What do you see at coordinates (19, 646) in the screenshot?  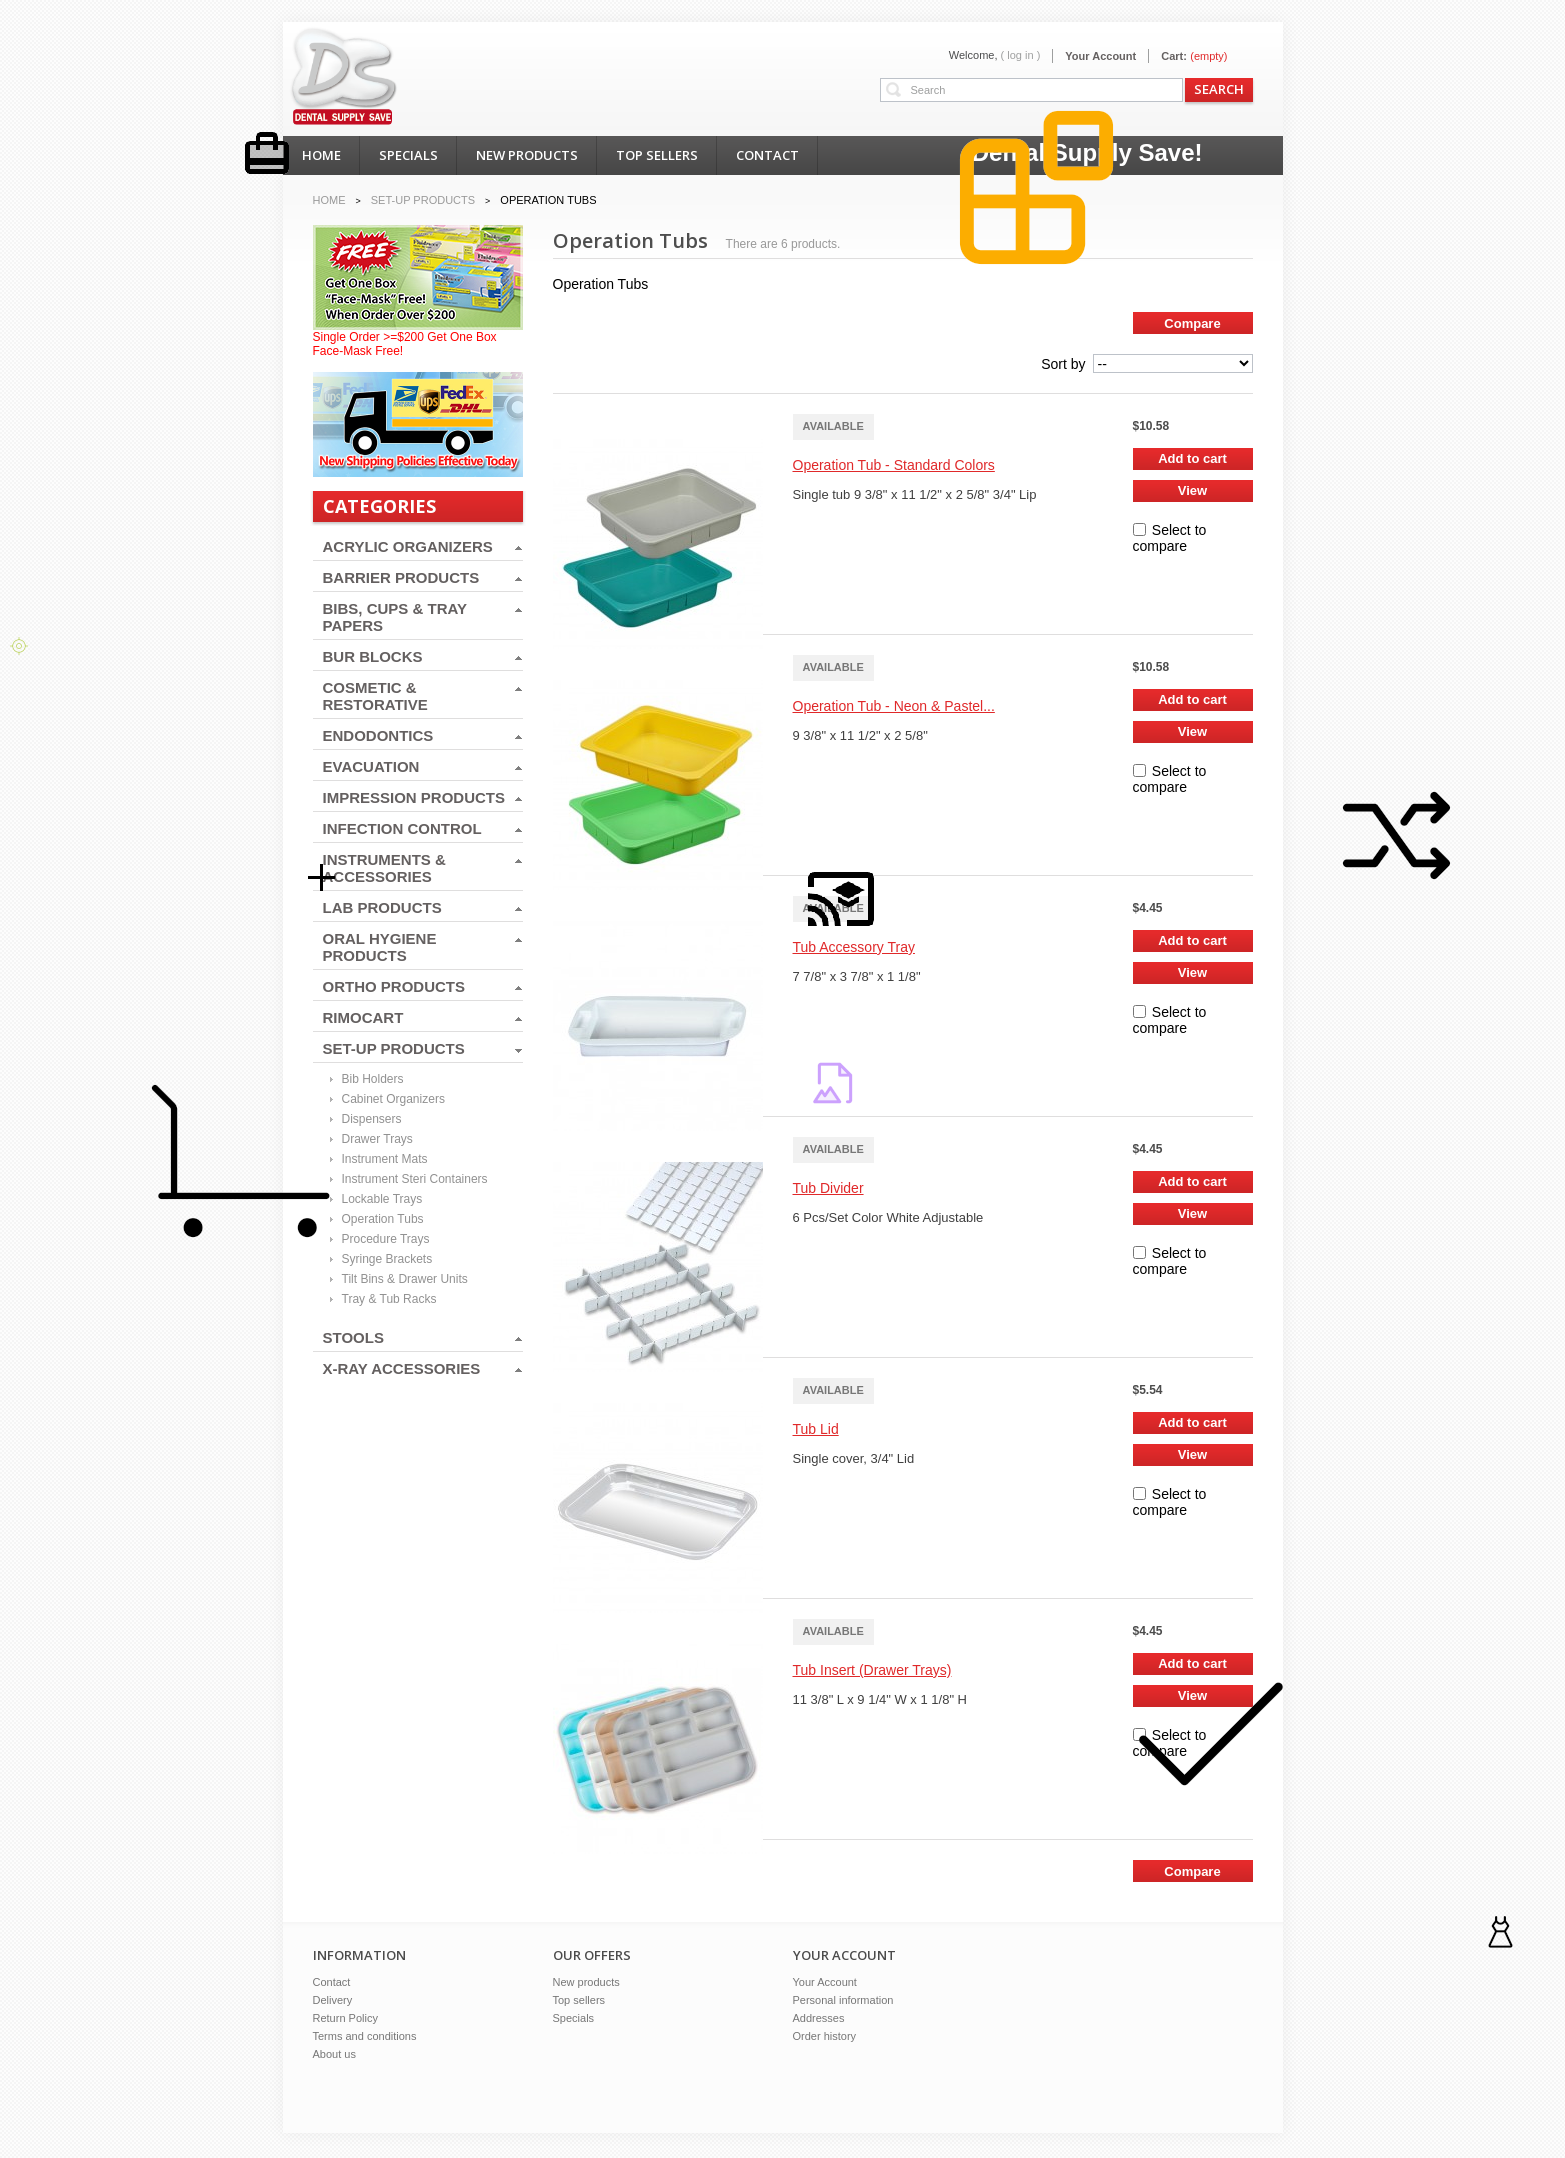 I see `center map on current location` at bounding box center [19, 646].